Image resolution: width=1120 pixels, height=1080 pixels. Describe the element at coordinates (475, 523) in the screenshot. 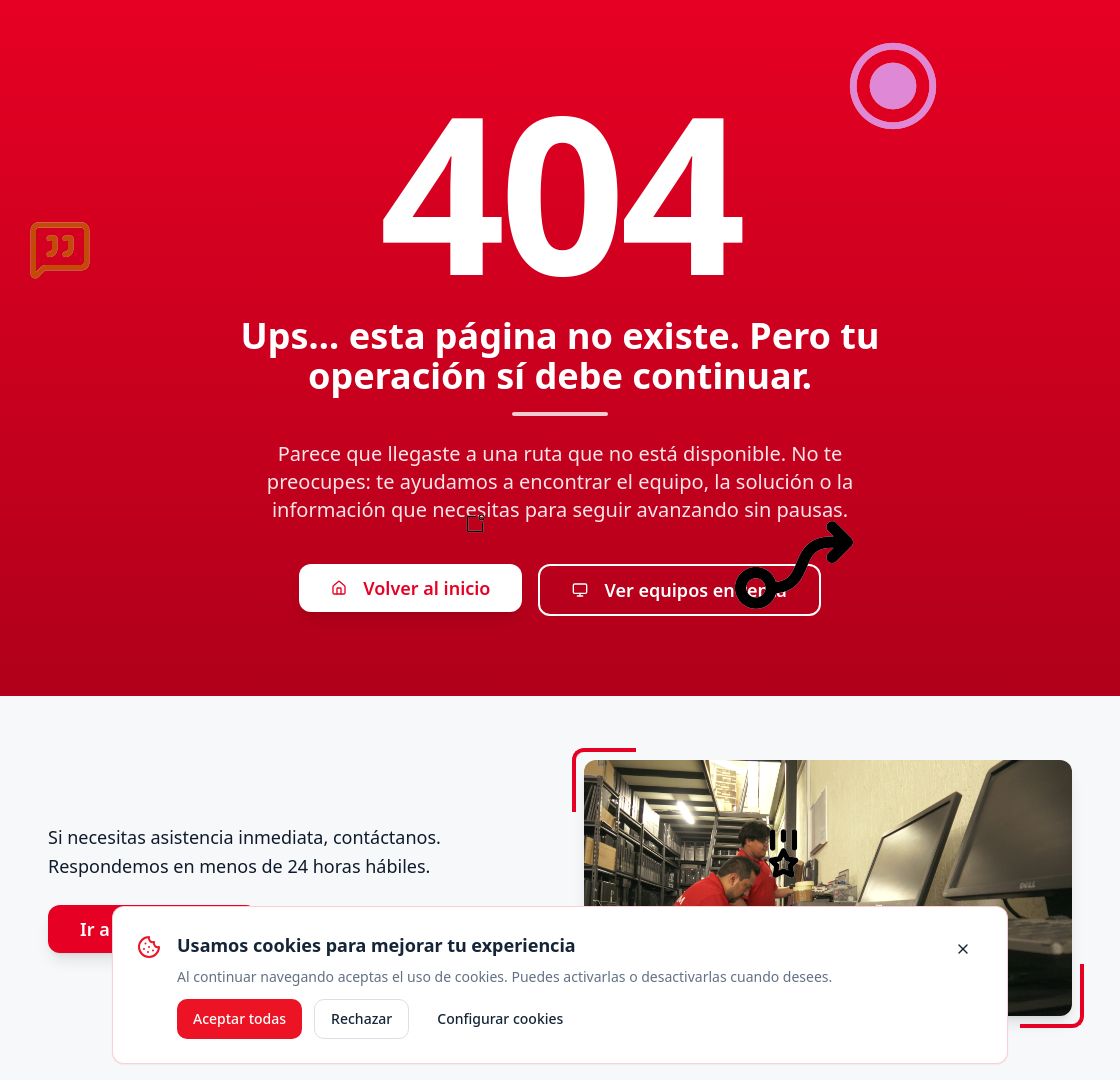

I see `indicates new notification or alert` at that location.